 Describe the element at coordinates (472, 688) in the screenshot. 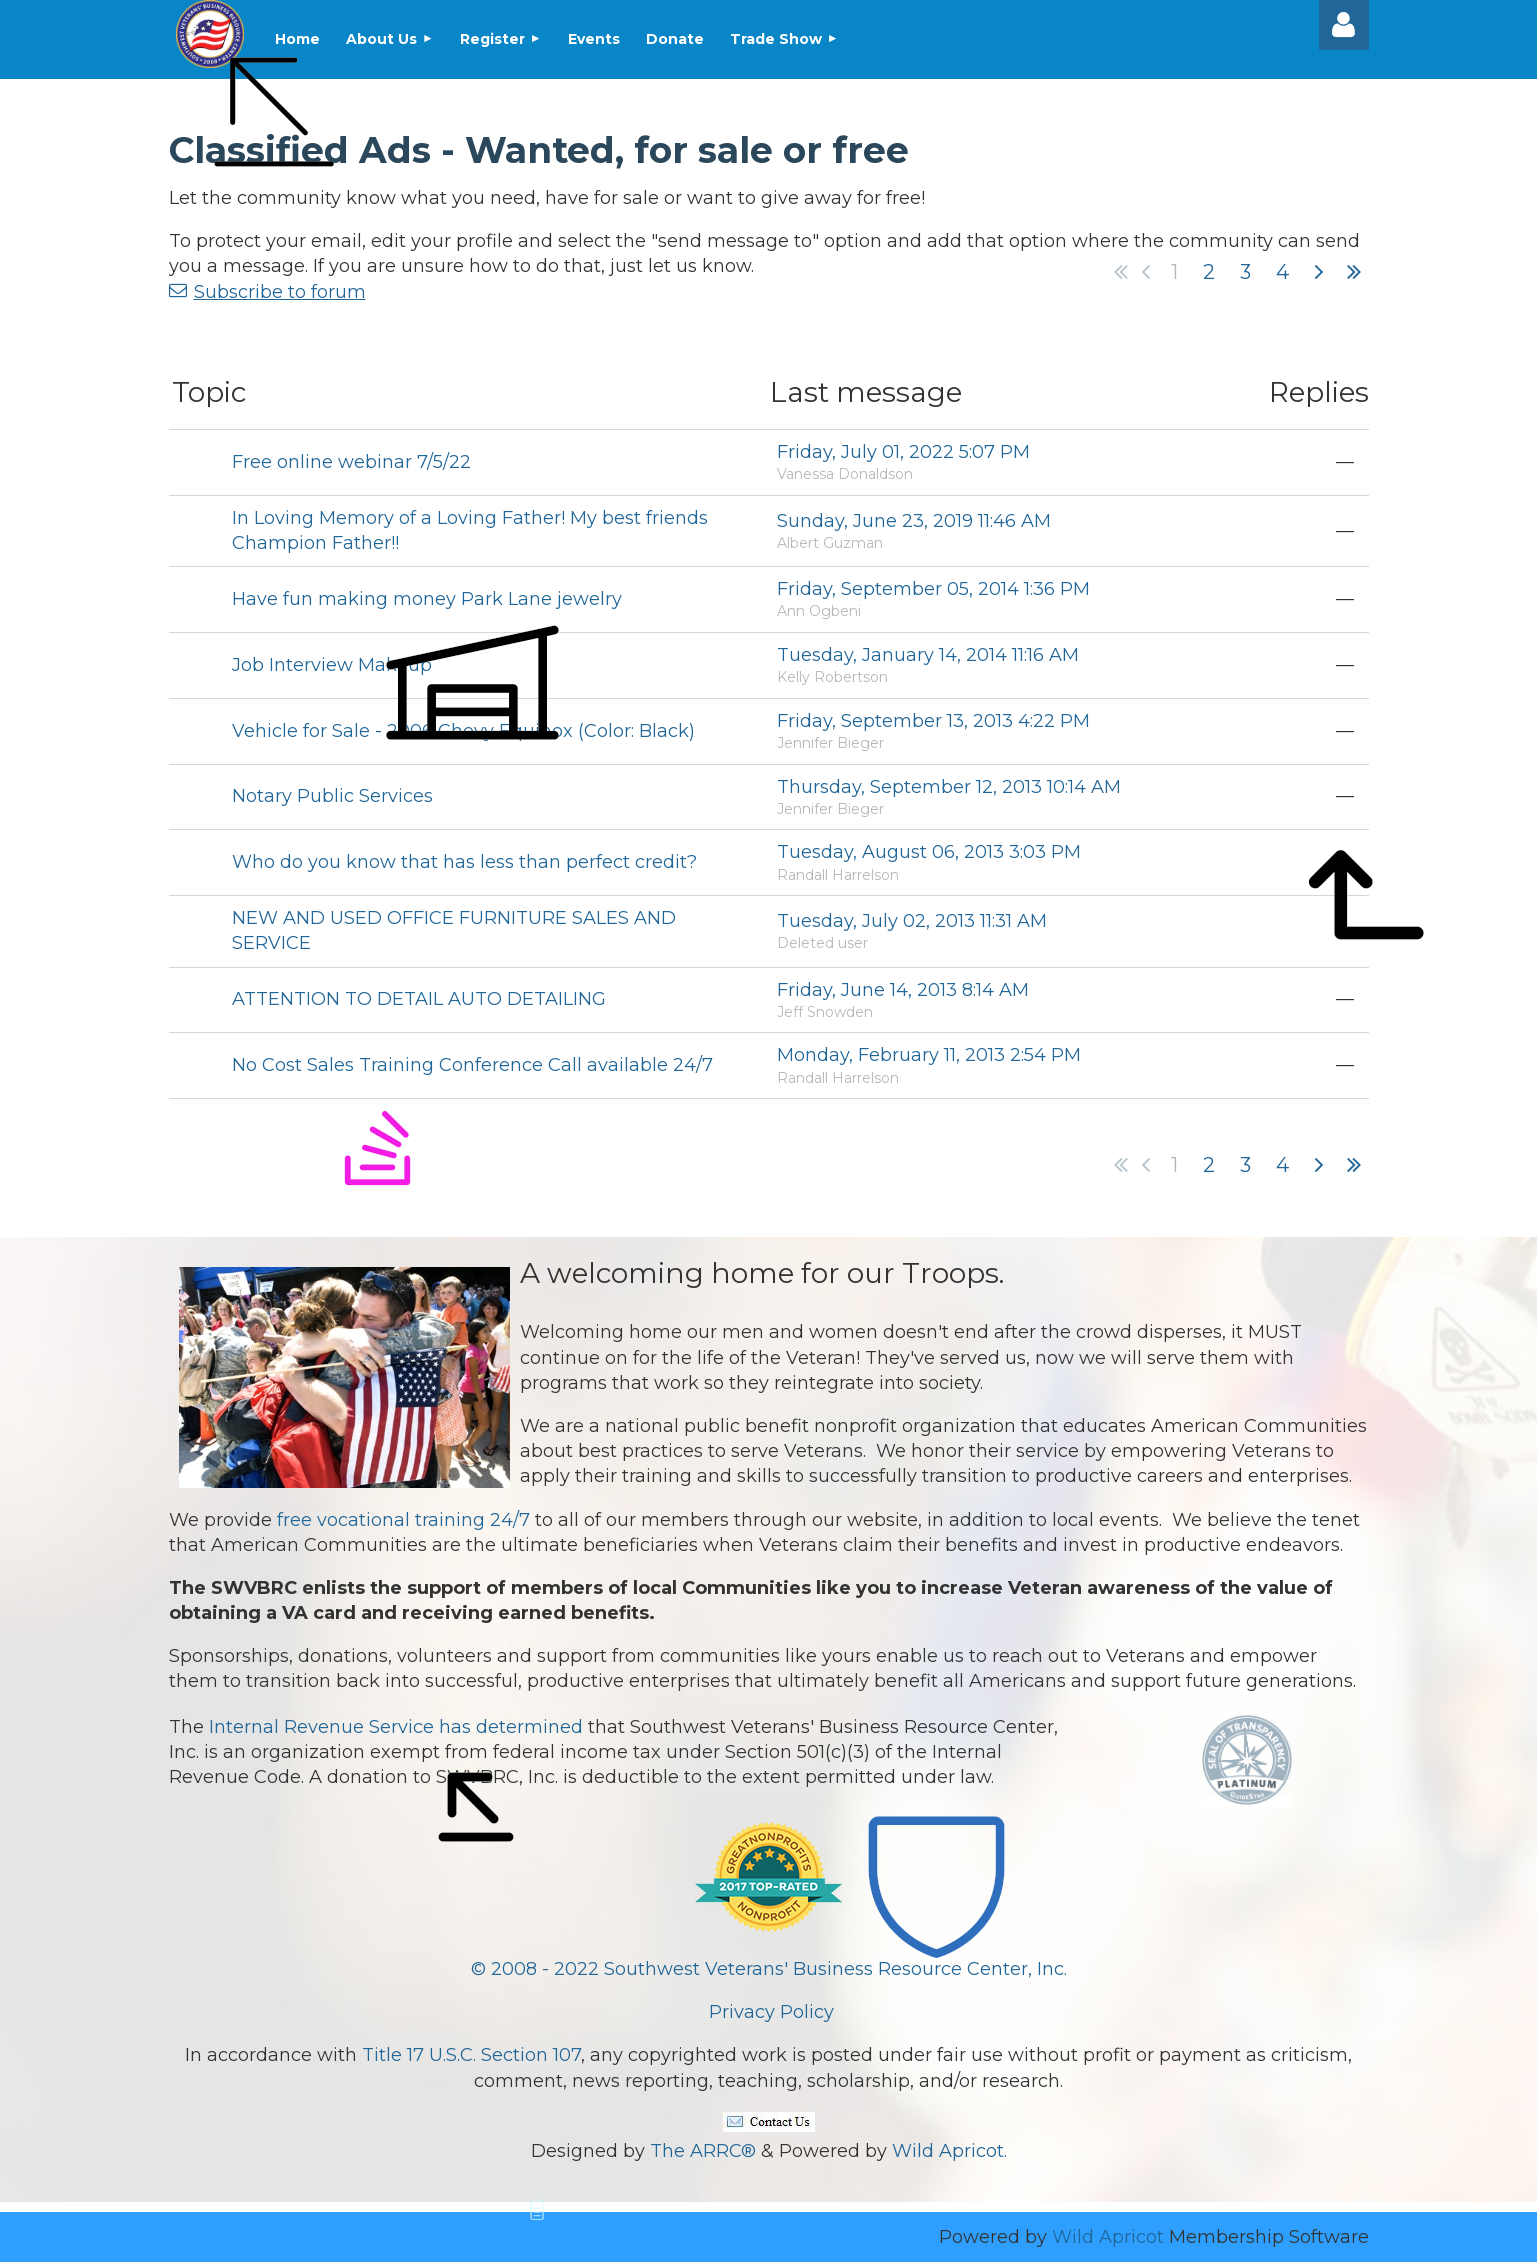

I see `access warehouse or storage inventory` at that location.